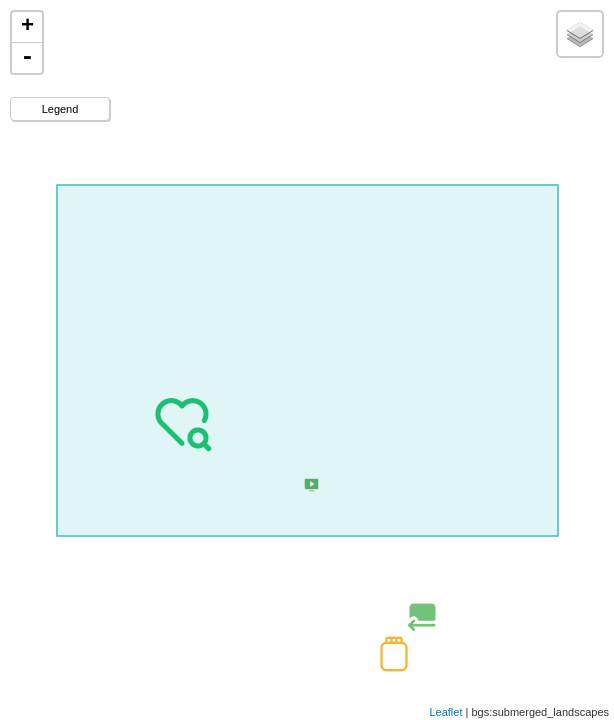  I want to click on store or organize items in a container, so click(394, 654).